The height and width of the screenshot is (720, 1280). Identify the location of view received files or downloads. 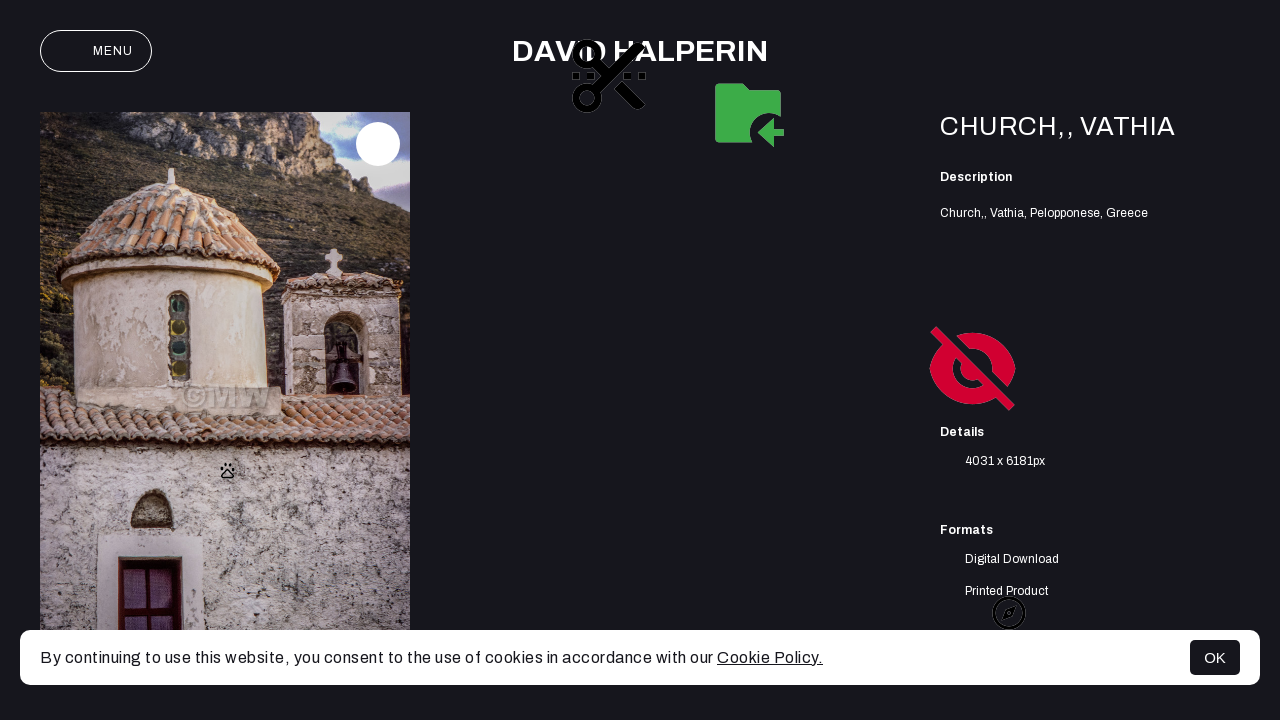
(748, 113).